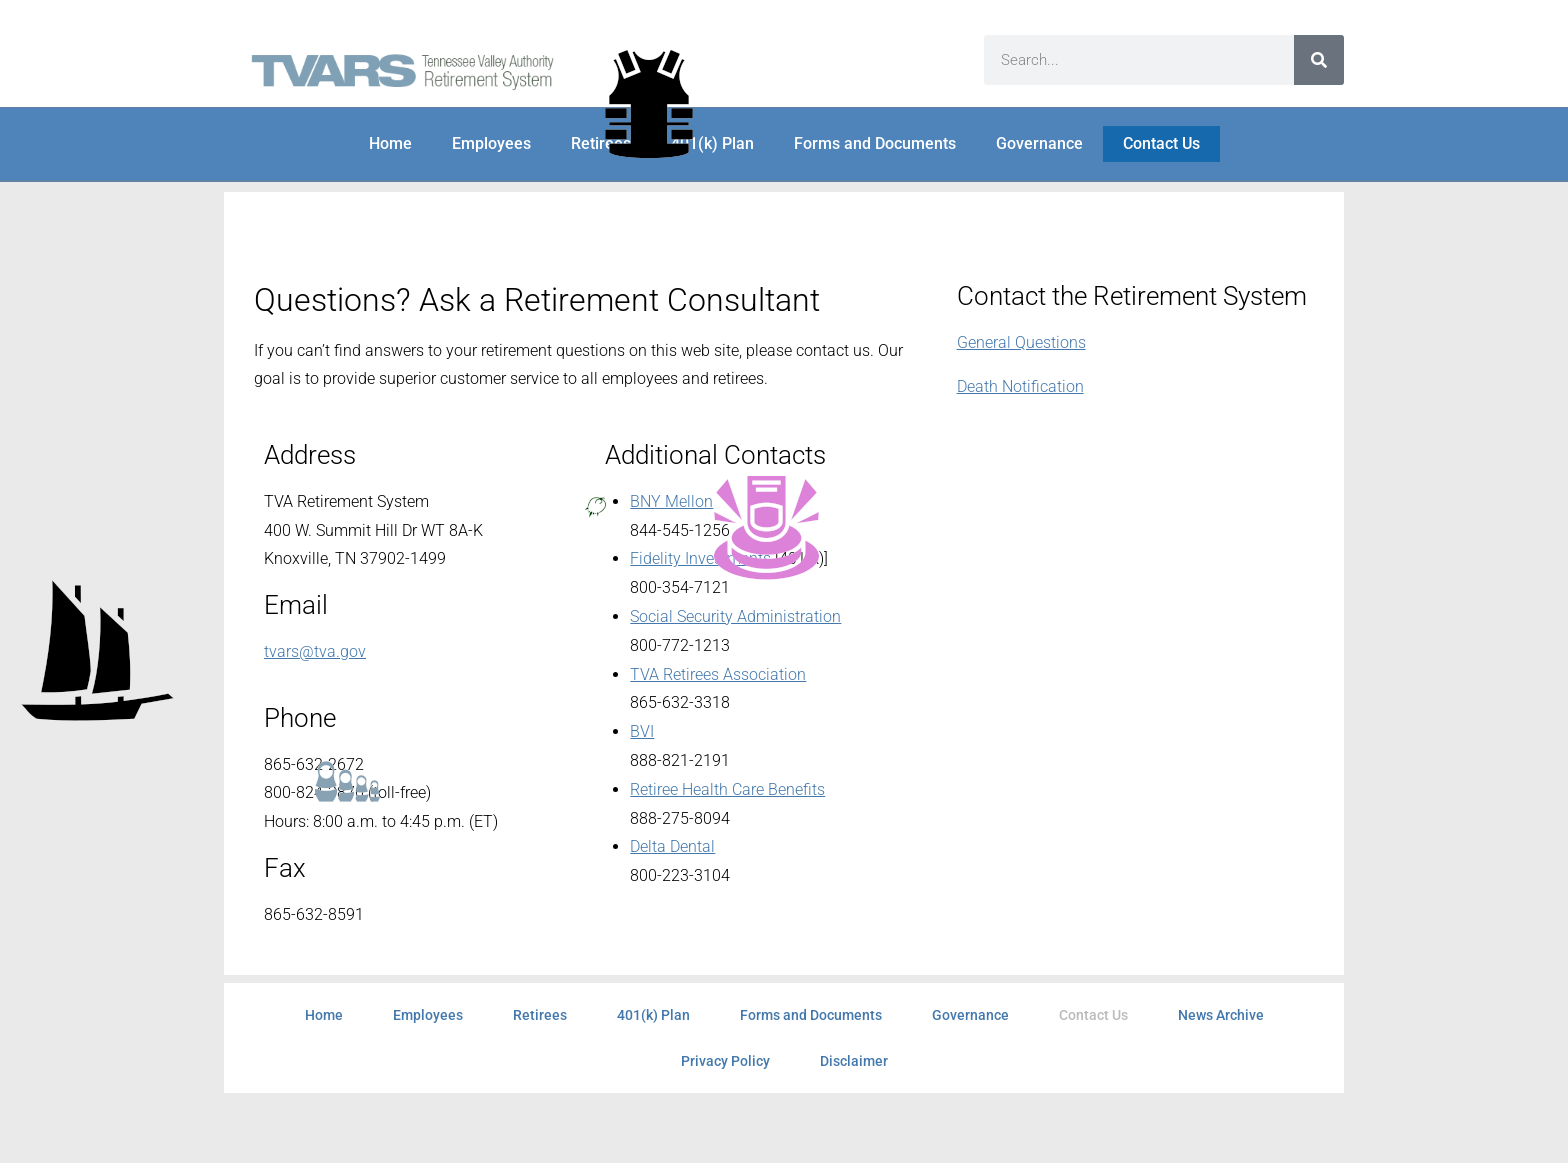 The image size is (1568, 1163). What do you see at coordinates (595, 507) in the screenshot?
I see `equip a tribal or primitive accessory` at bounding box center [595, 507].